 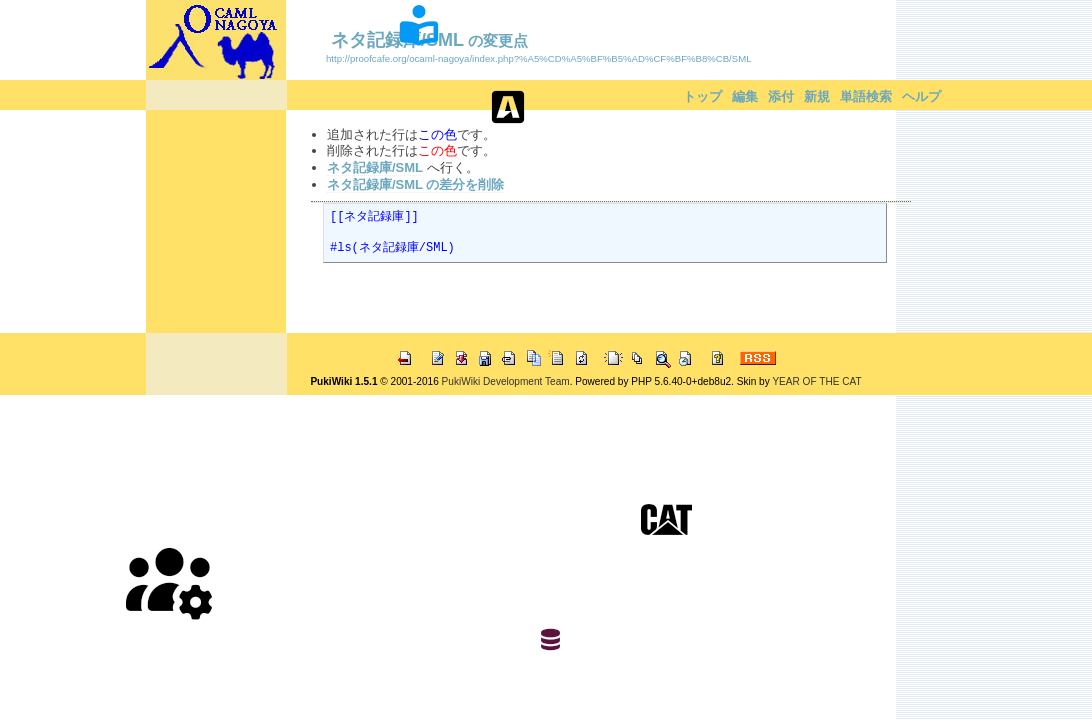 I want to click on access database storage, so click(x=550, y=639).